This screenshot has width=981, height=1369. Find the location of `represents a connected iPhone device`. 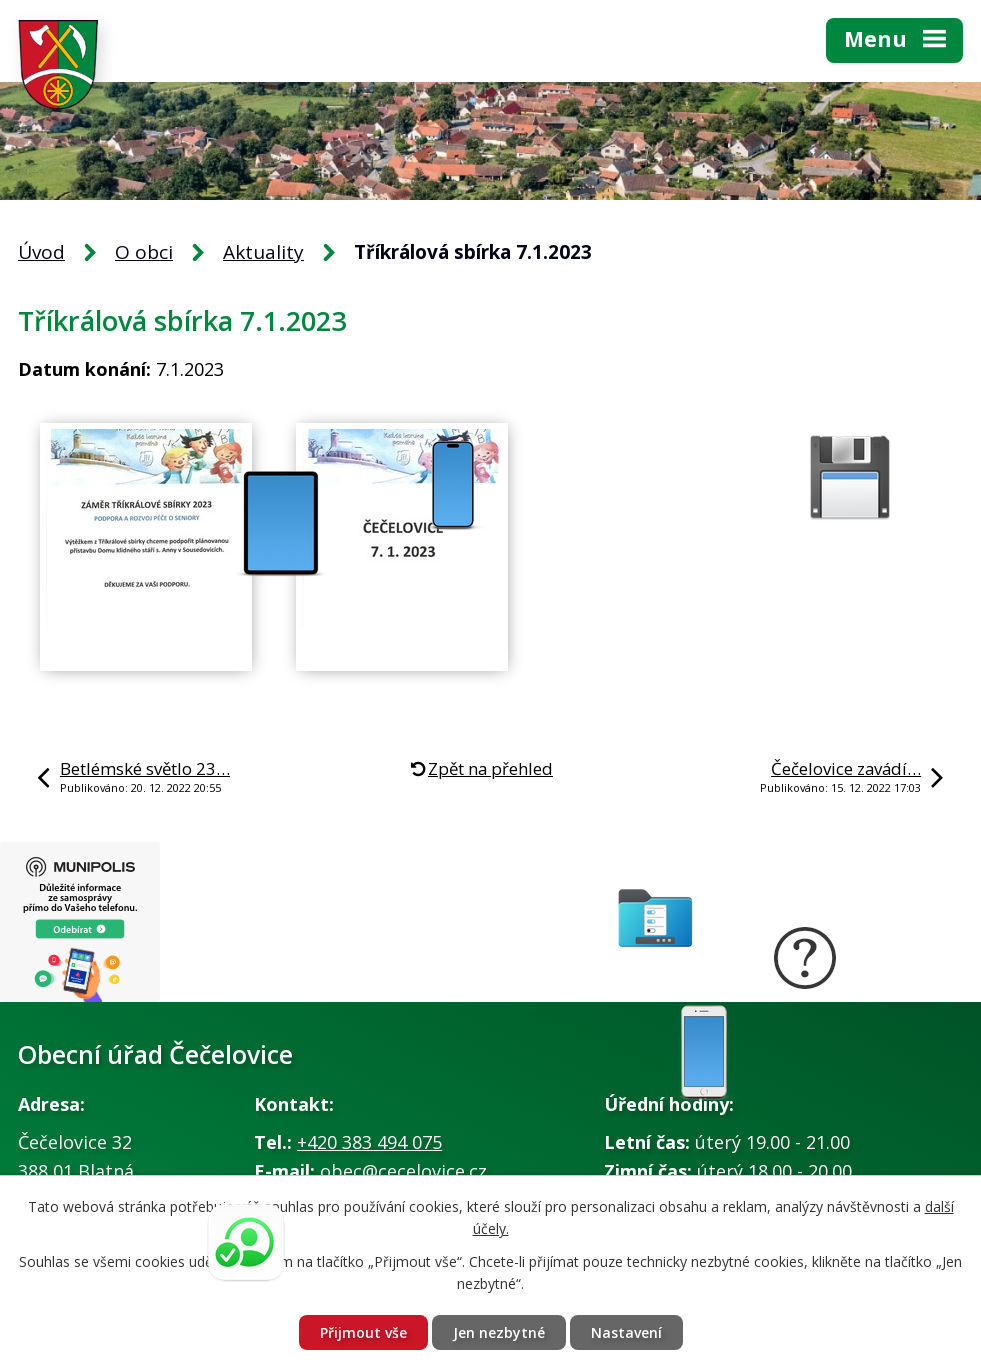

represents a connected iPhone device is located at coordinates (704, 1053).